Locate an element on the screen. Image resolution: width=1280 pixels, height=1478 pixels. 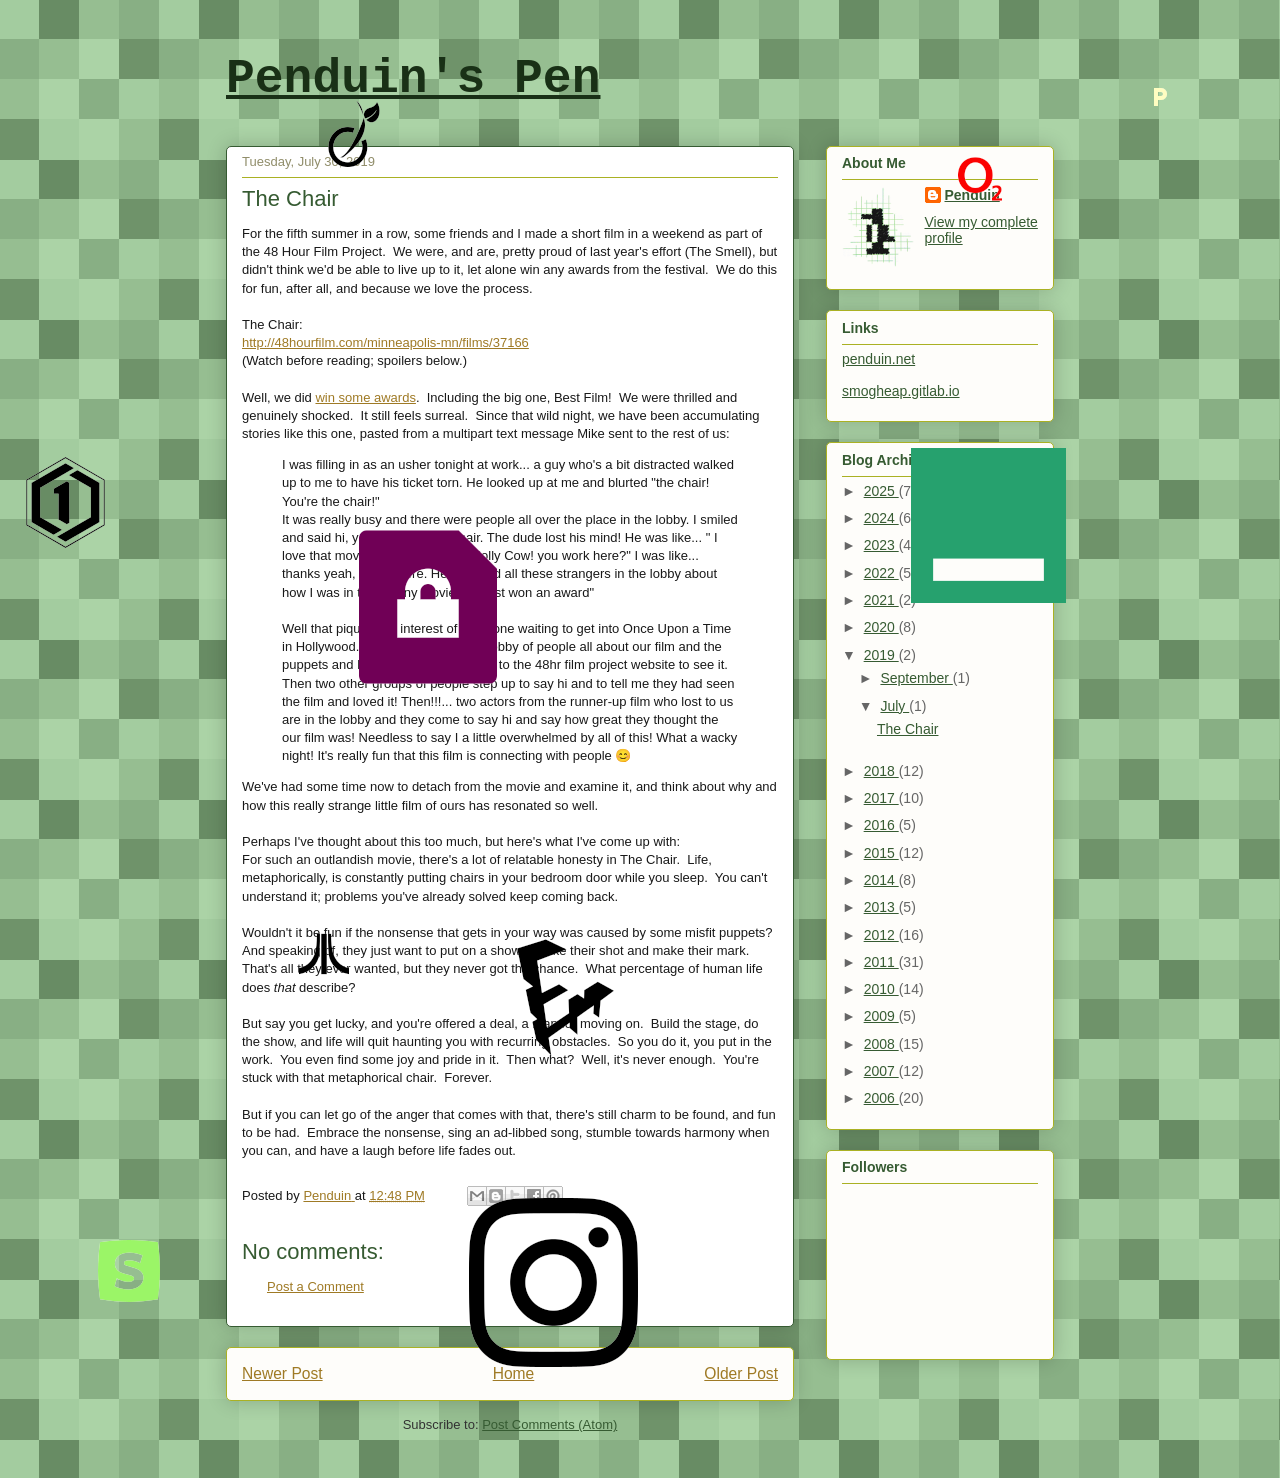
O2 telecommunications brand logo is located at coordinates (980, 179).